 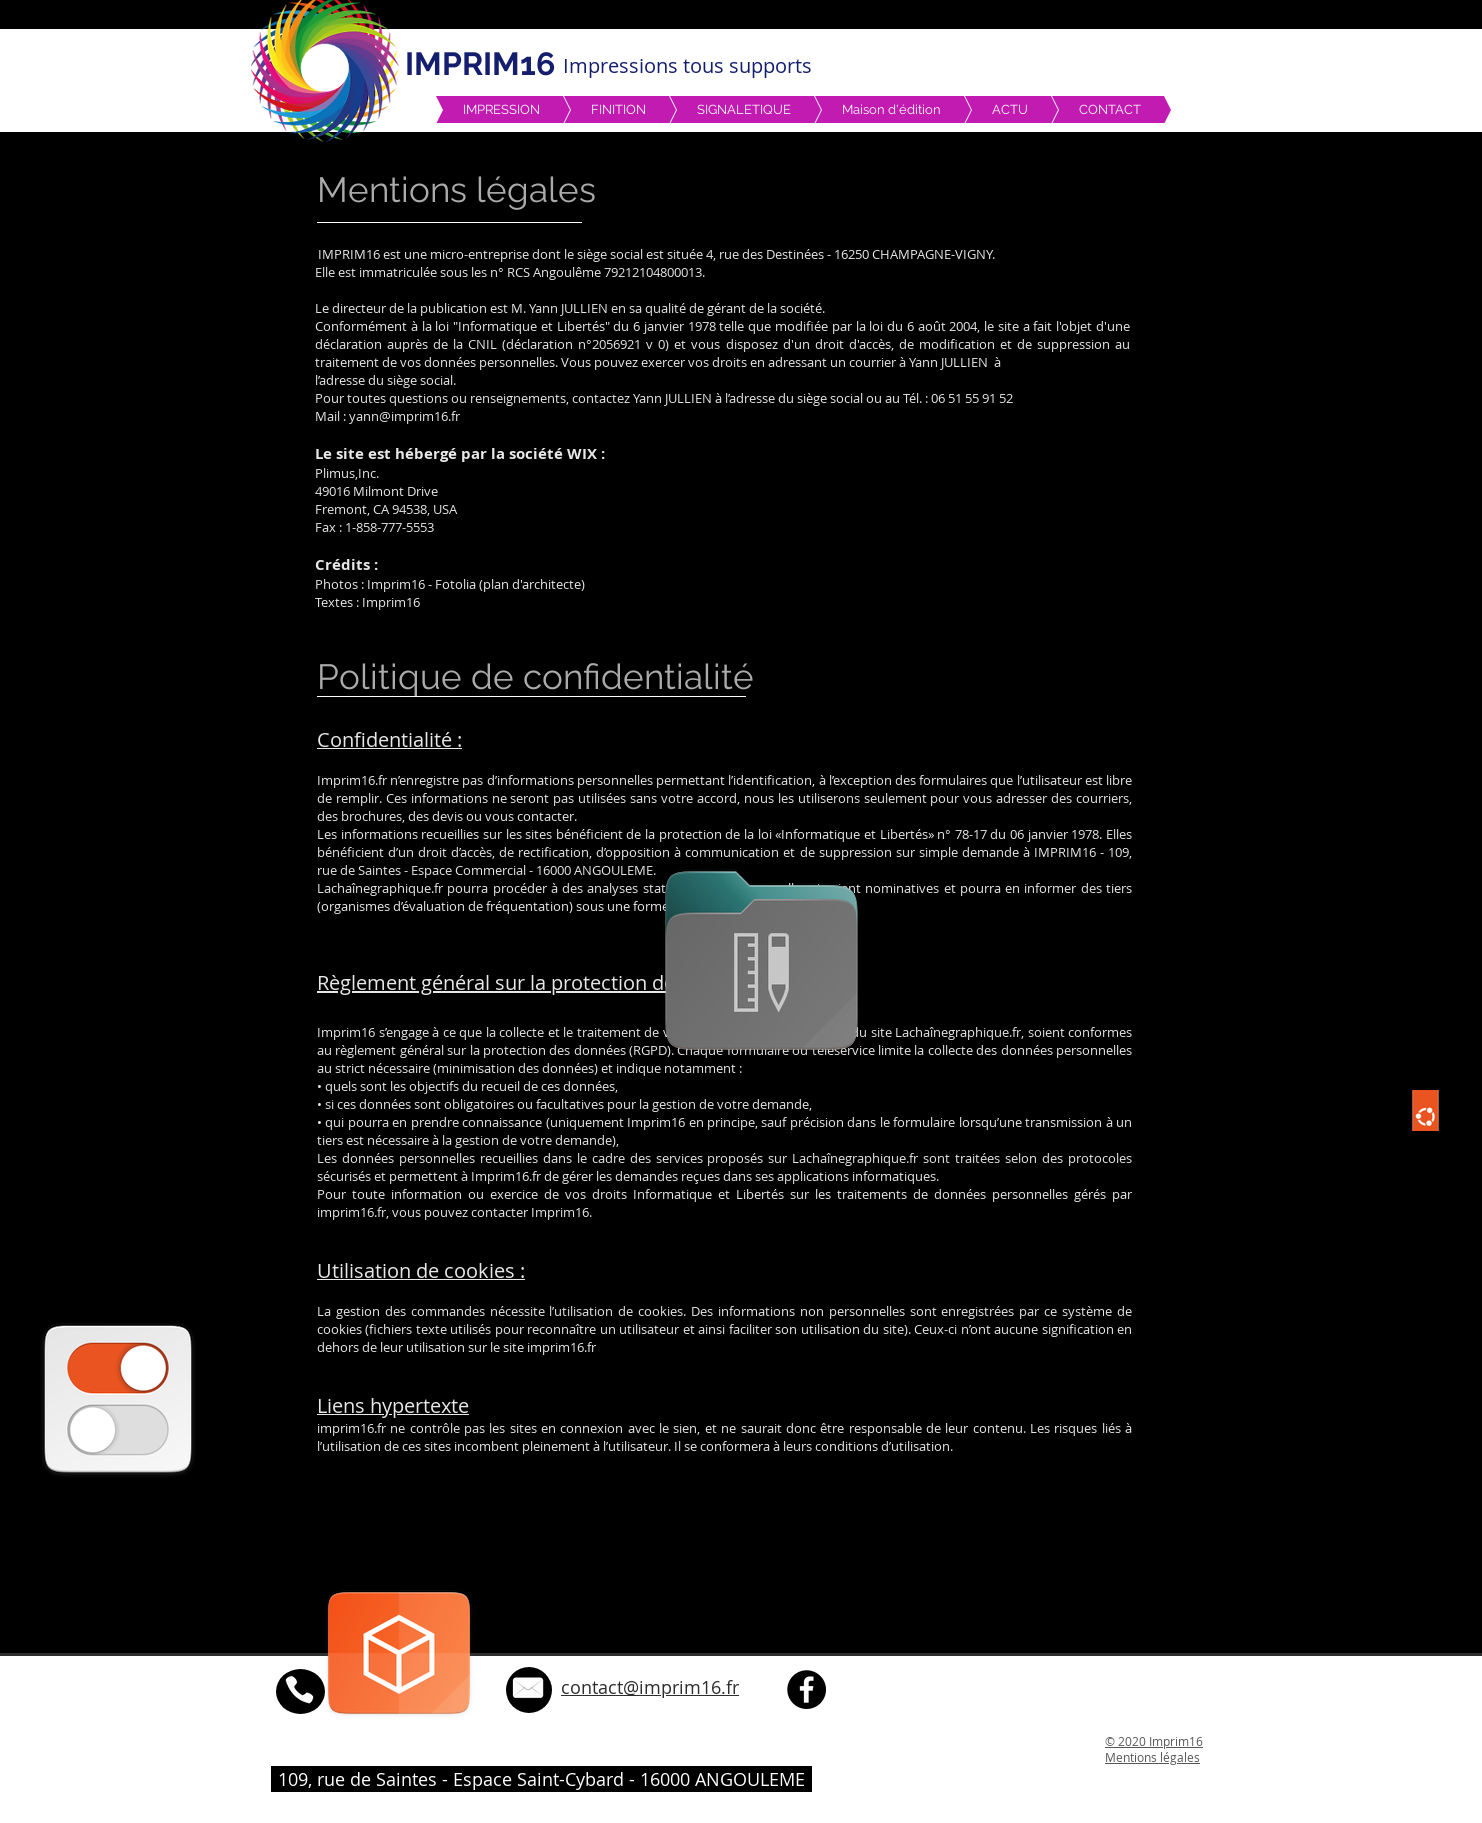 I want to click on open unity tweak tool settings, so click(x=118, y=1399).